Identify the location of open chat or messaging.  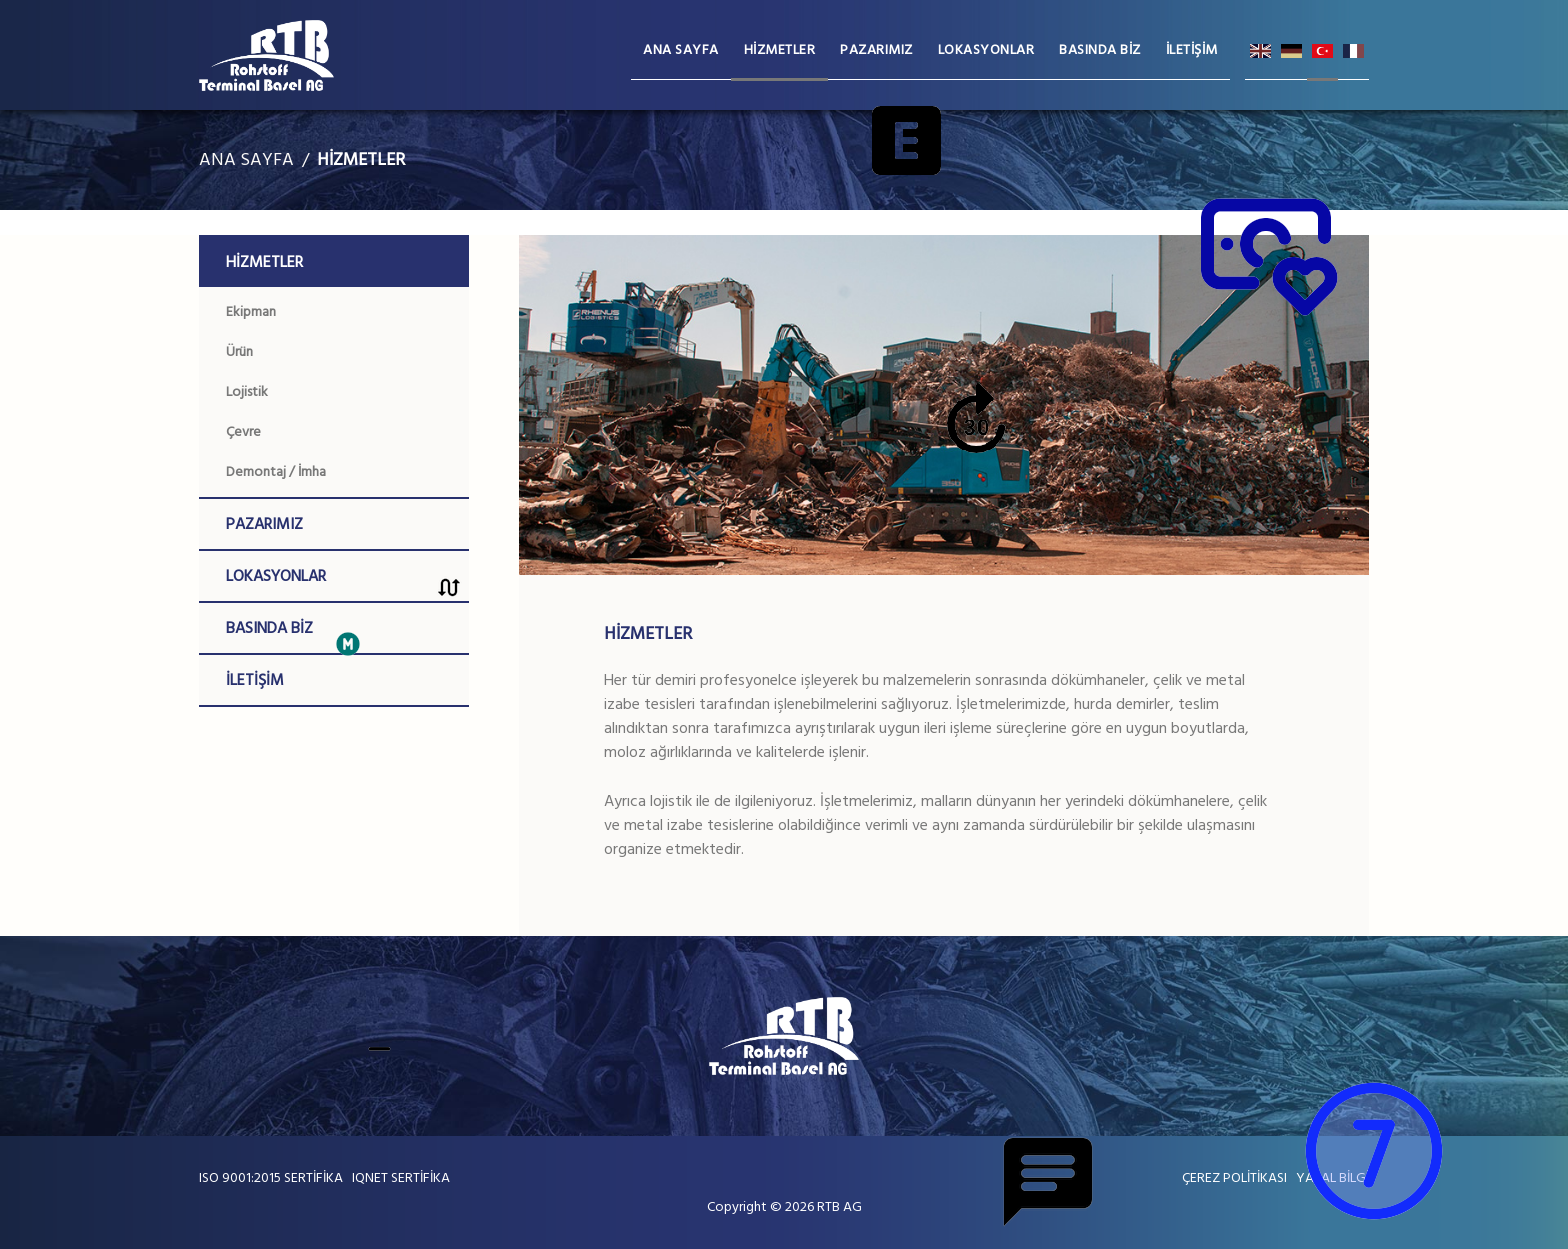
(1048, 1182).